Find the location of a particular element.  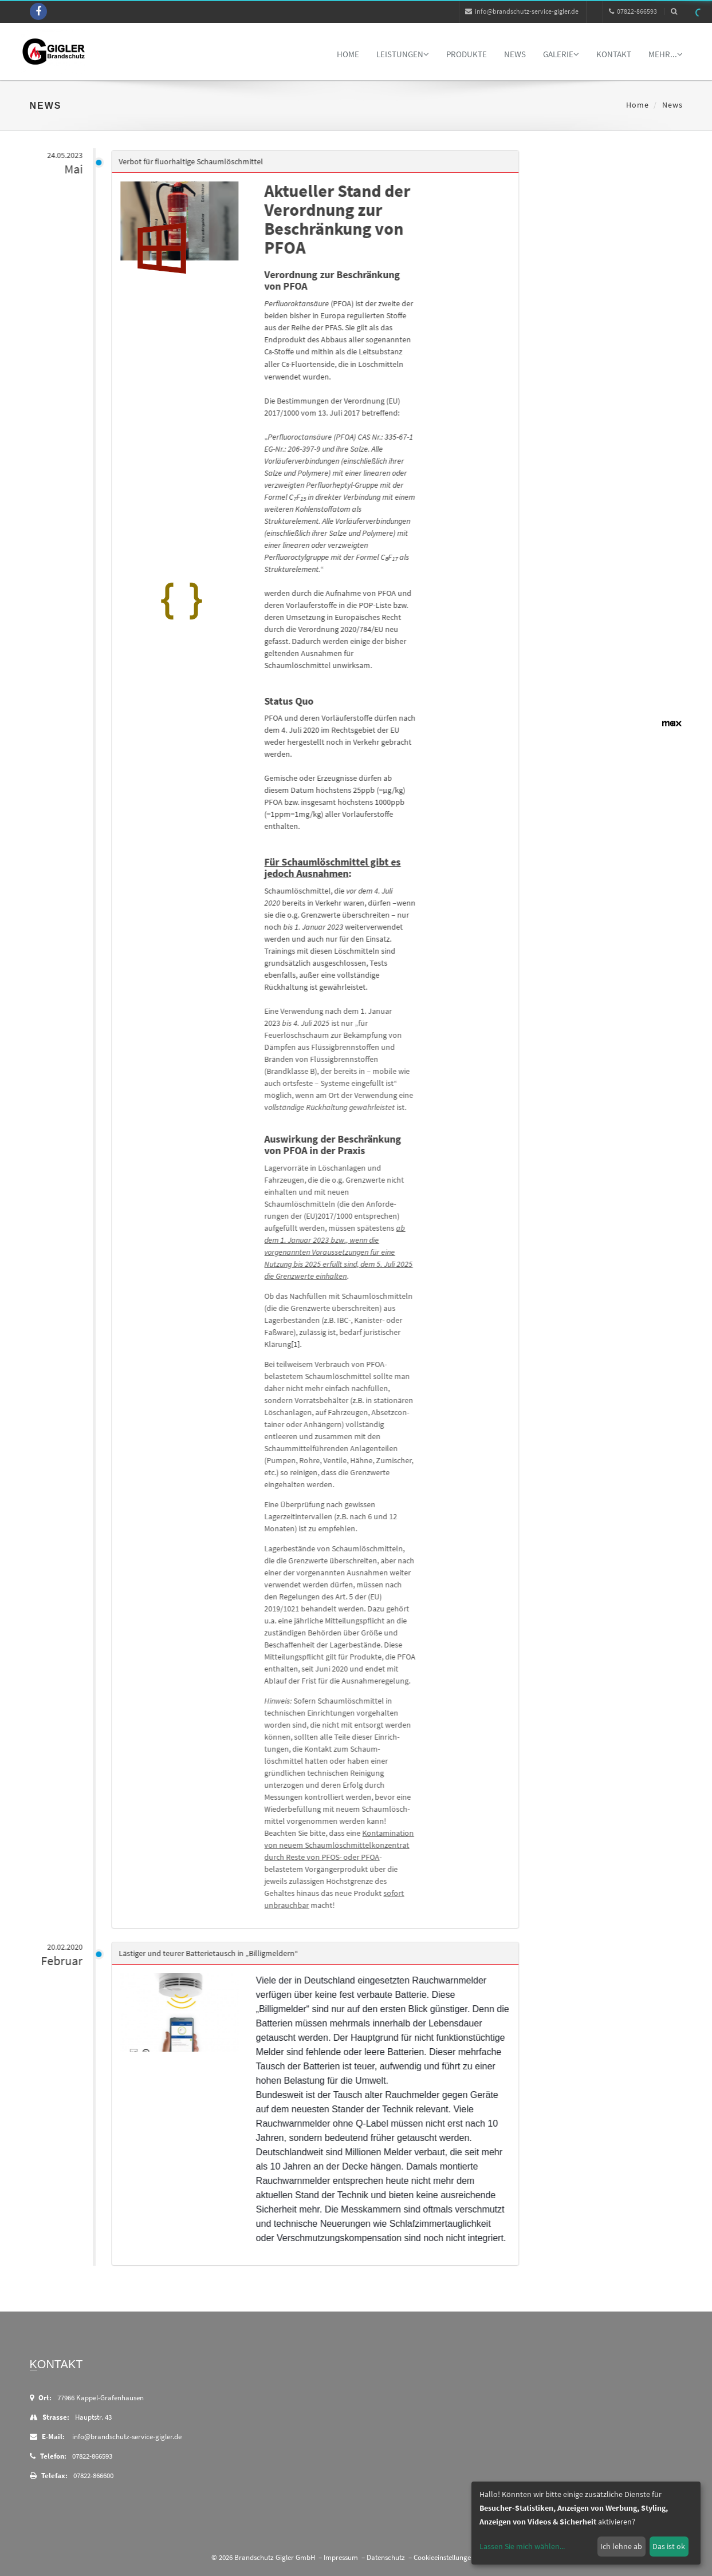

open windows settings or system options is located at coordinates (162, 248).